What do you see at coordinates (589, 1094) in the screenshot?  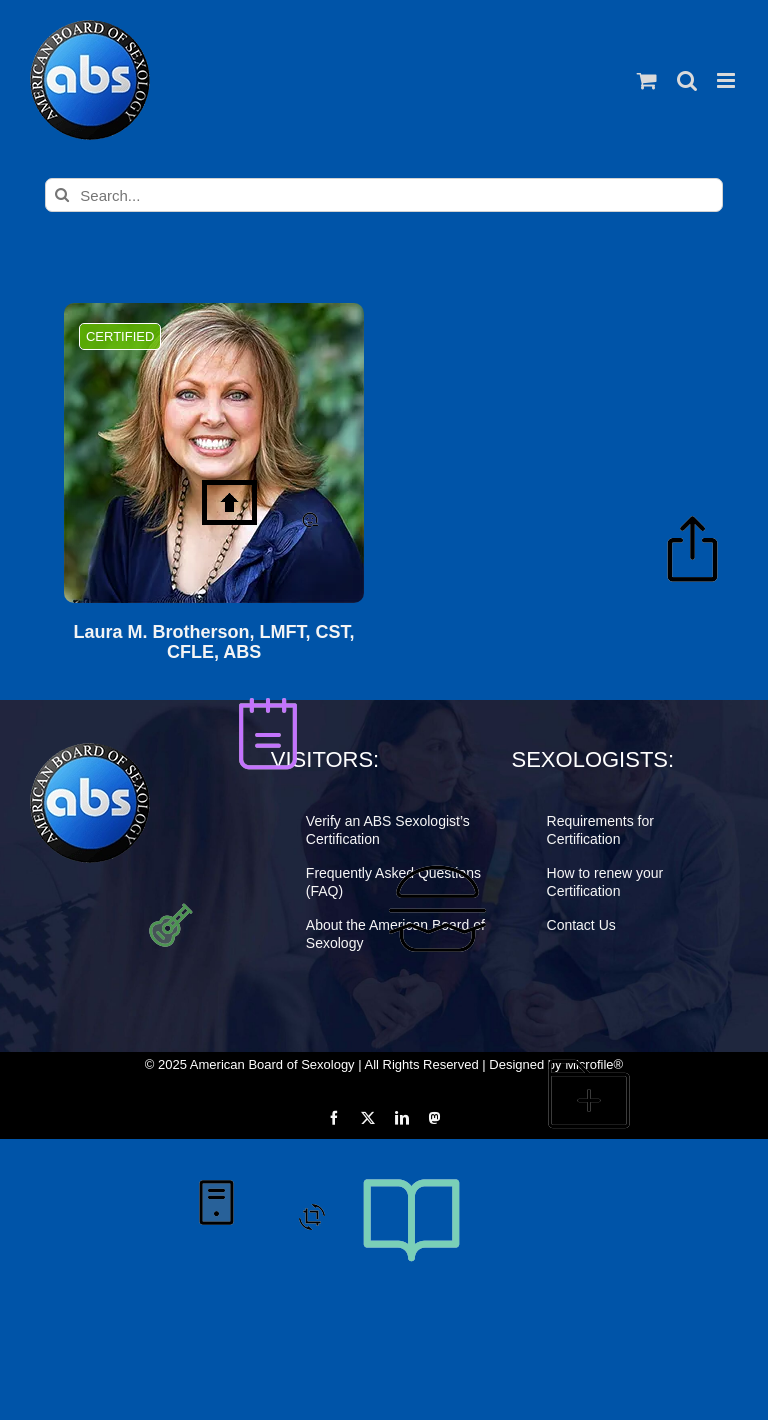 I see `create a new folder` at bounding box center [589, 1094].